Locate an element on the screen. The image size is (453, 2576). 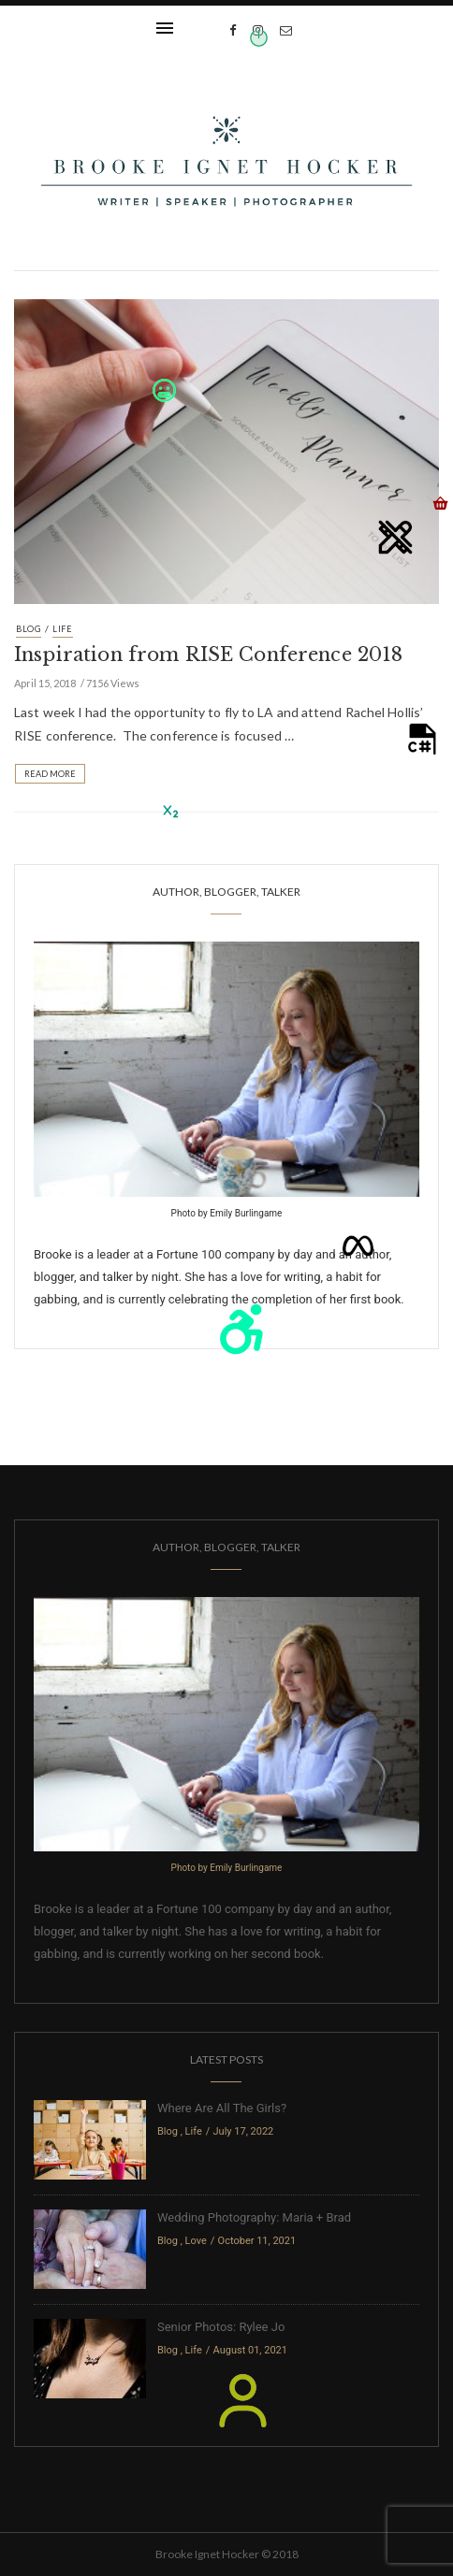
meta company logo is located at coordinates (358, 1245).